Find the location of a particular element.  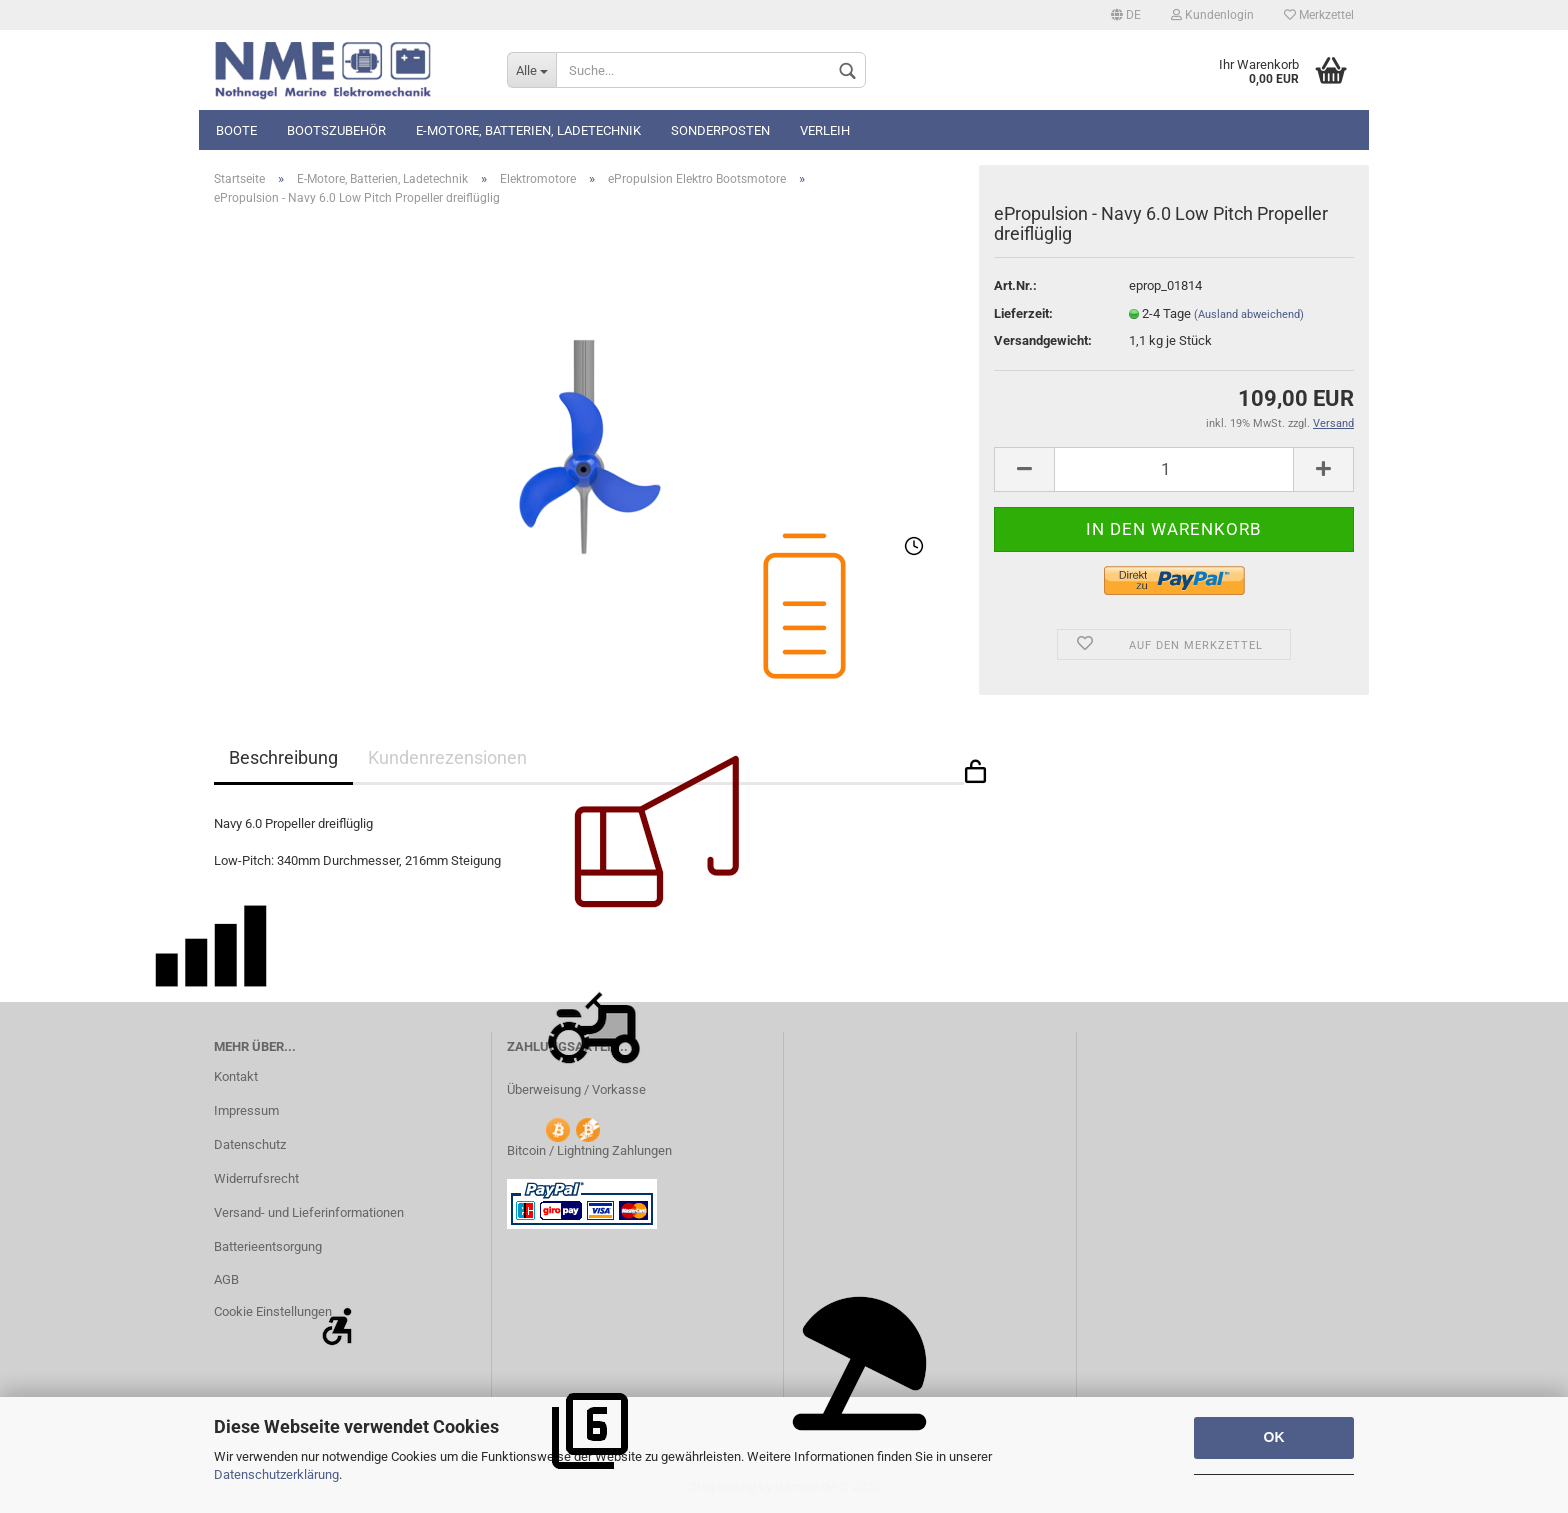

construction or building in progress is located at coordinates (660, 841).